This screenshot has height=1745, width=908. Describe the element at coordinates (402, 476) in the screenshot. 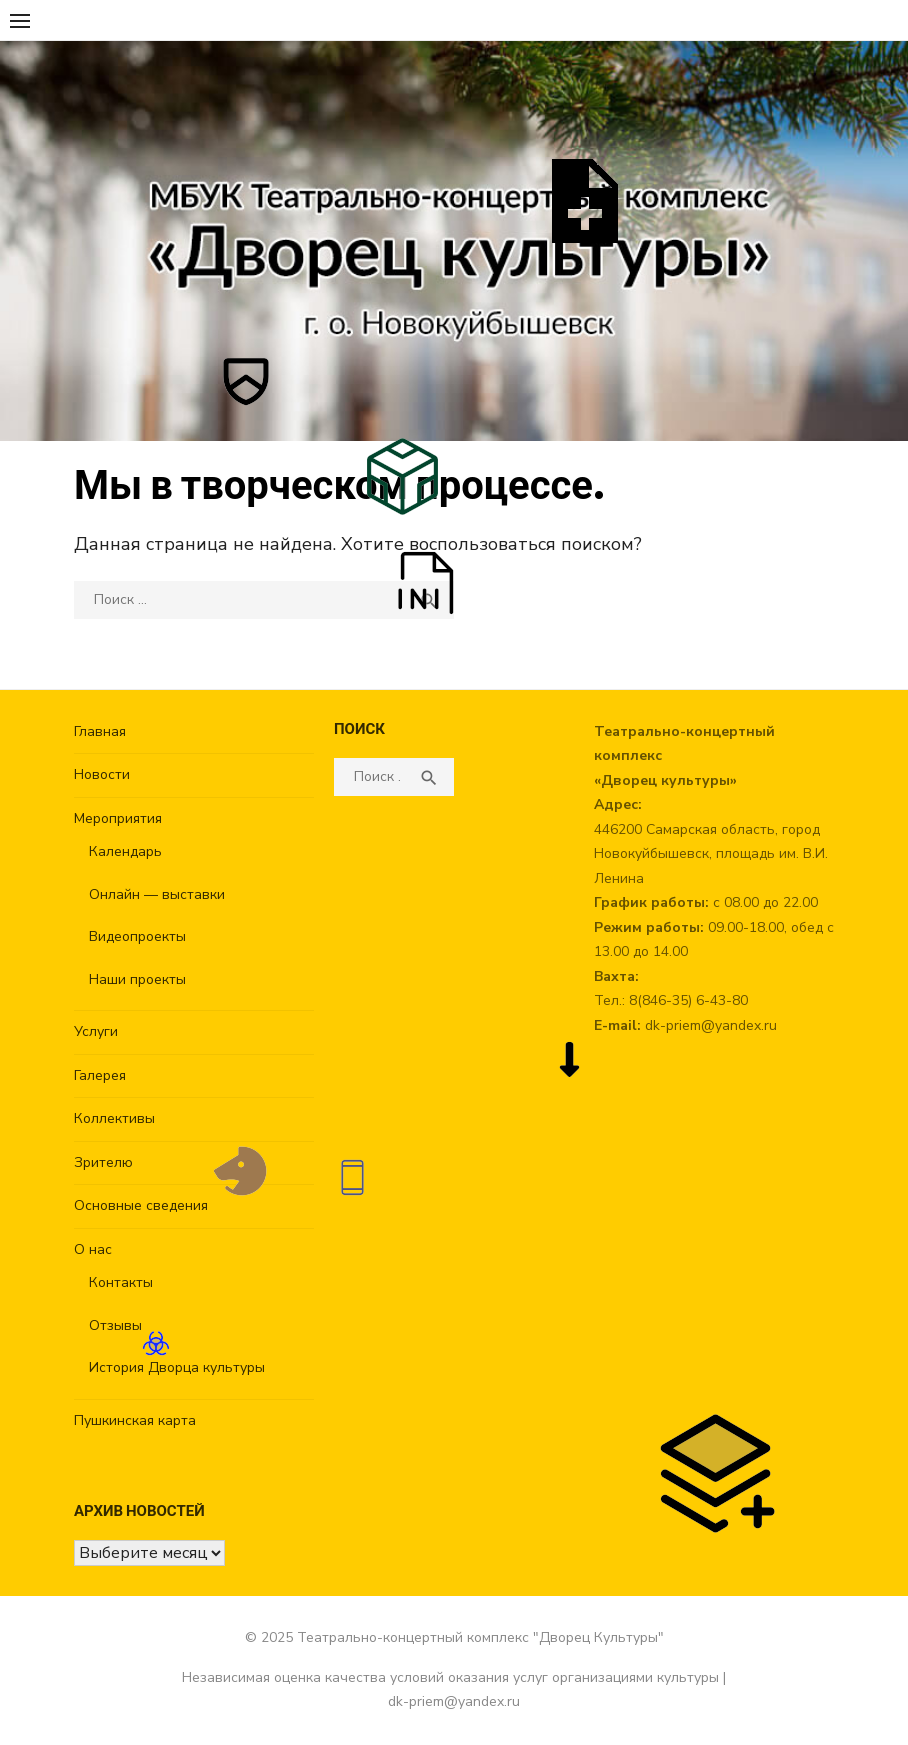

I see `open CodeSandbox development environment` at that location.